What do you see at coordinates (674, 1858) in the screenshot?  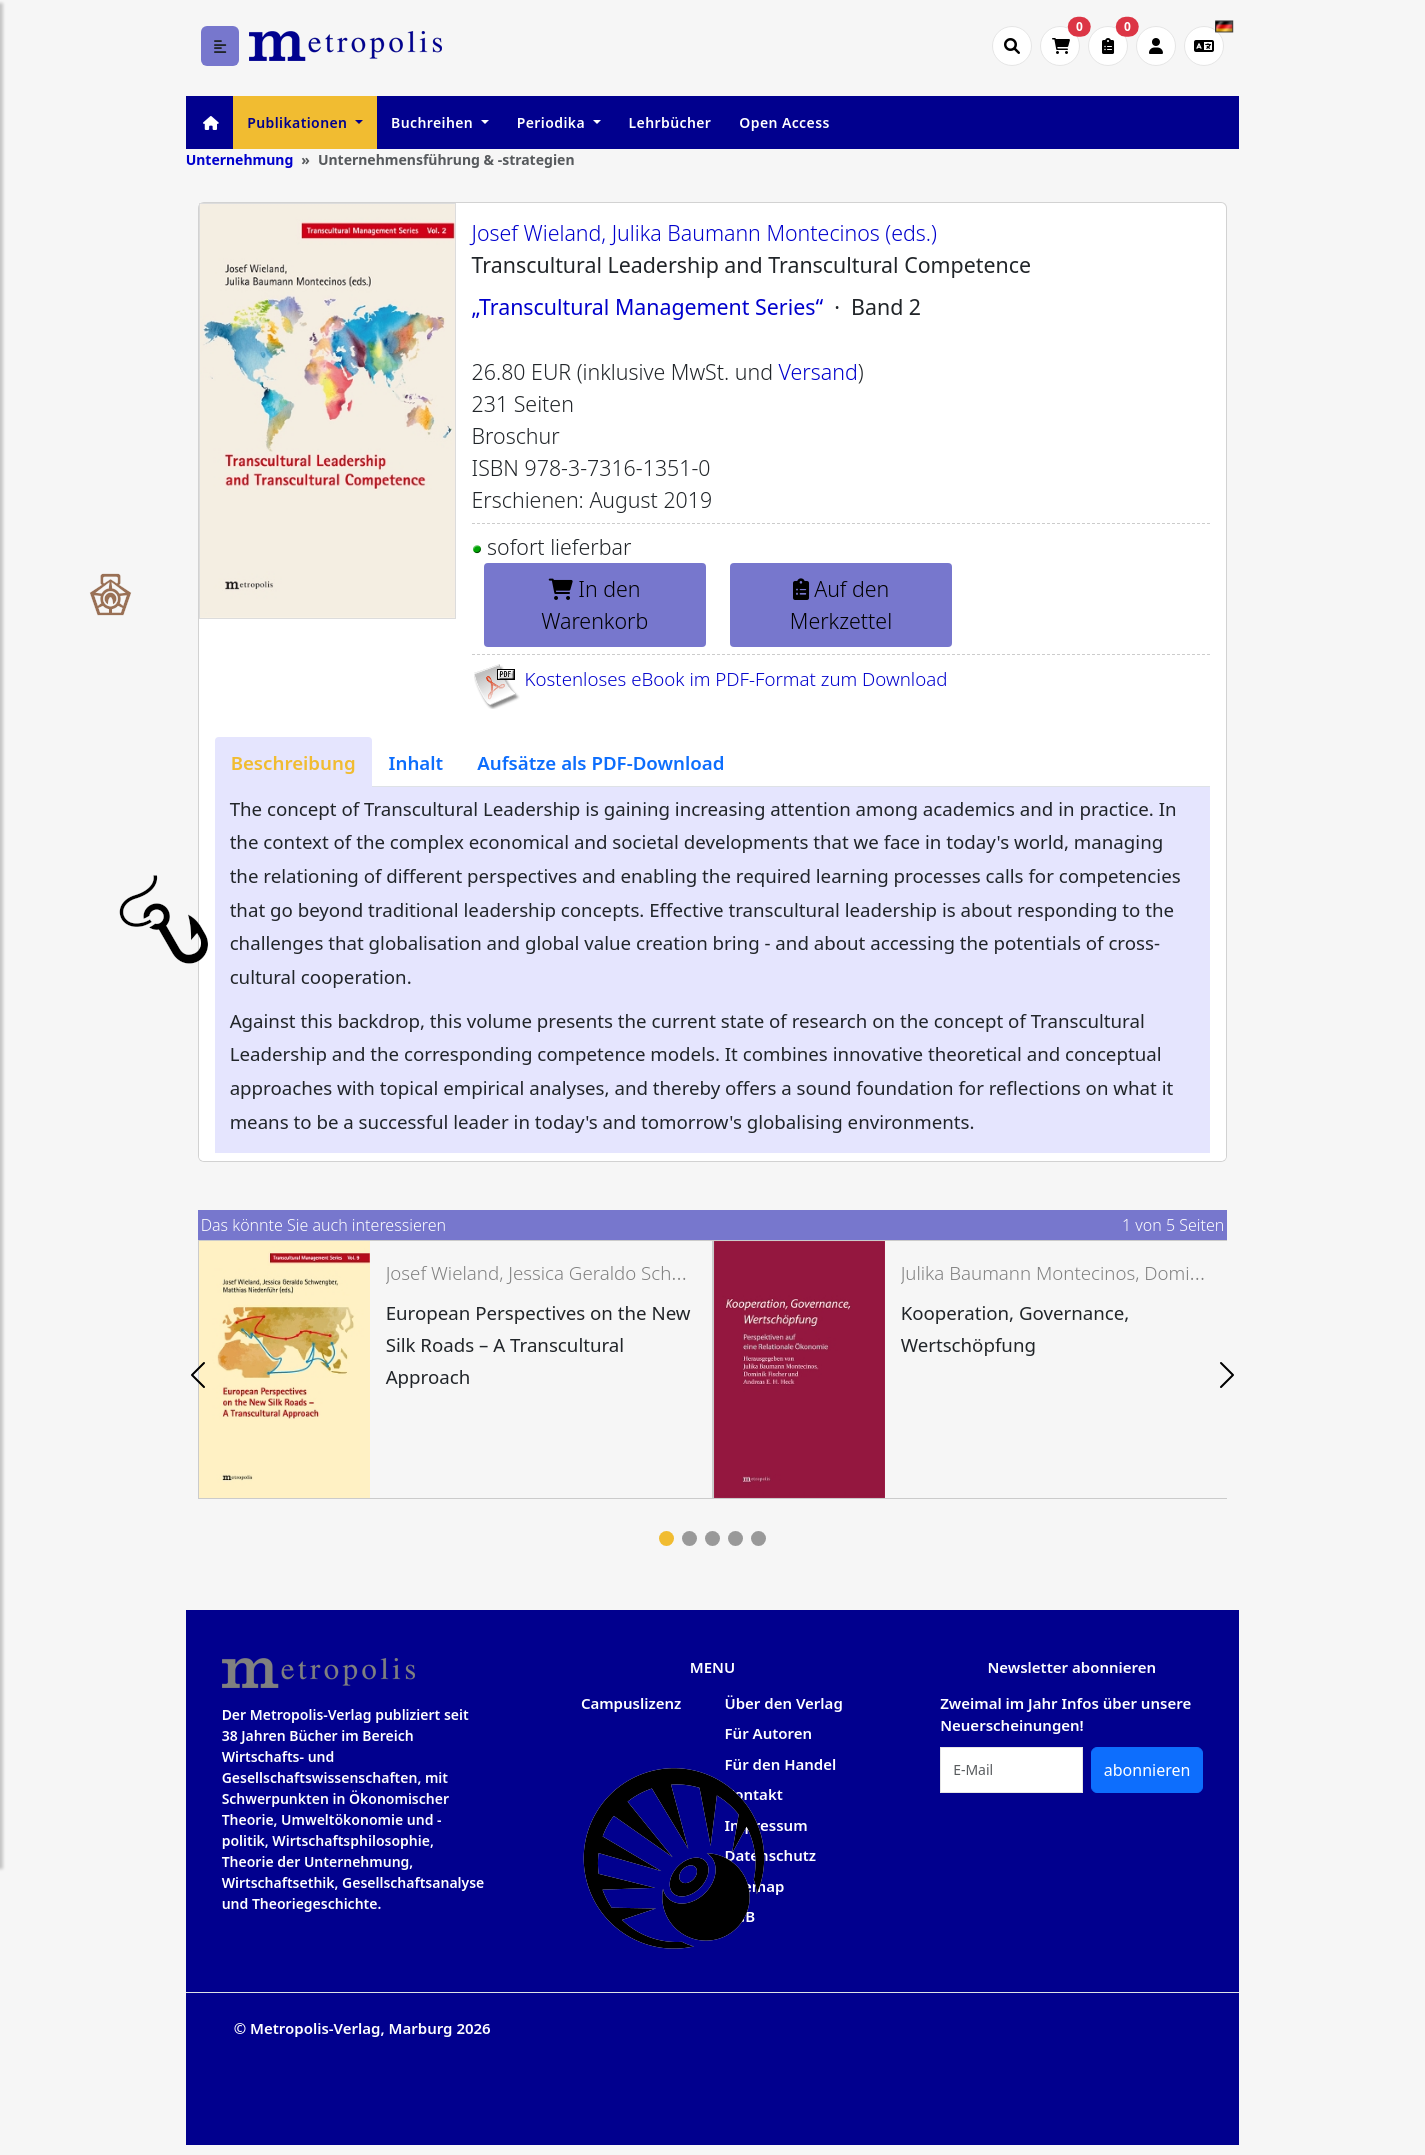 I see `view surveillance or monitoring status` at bounding box center [674, 1858].